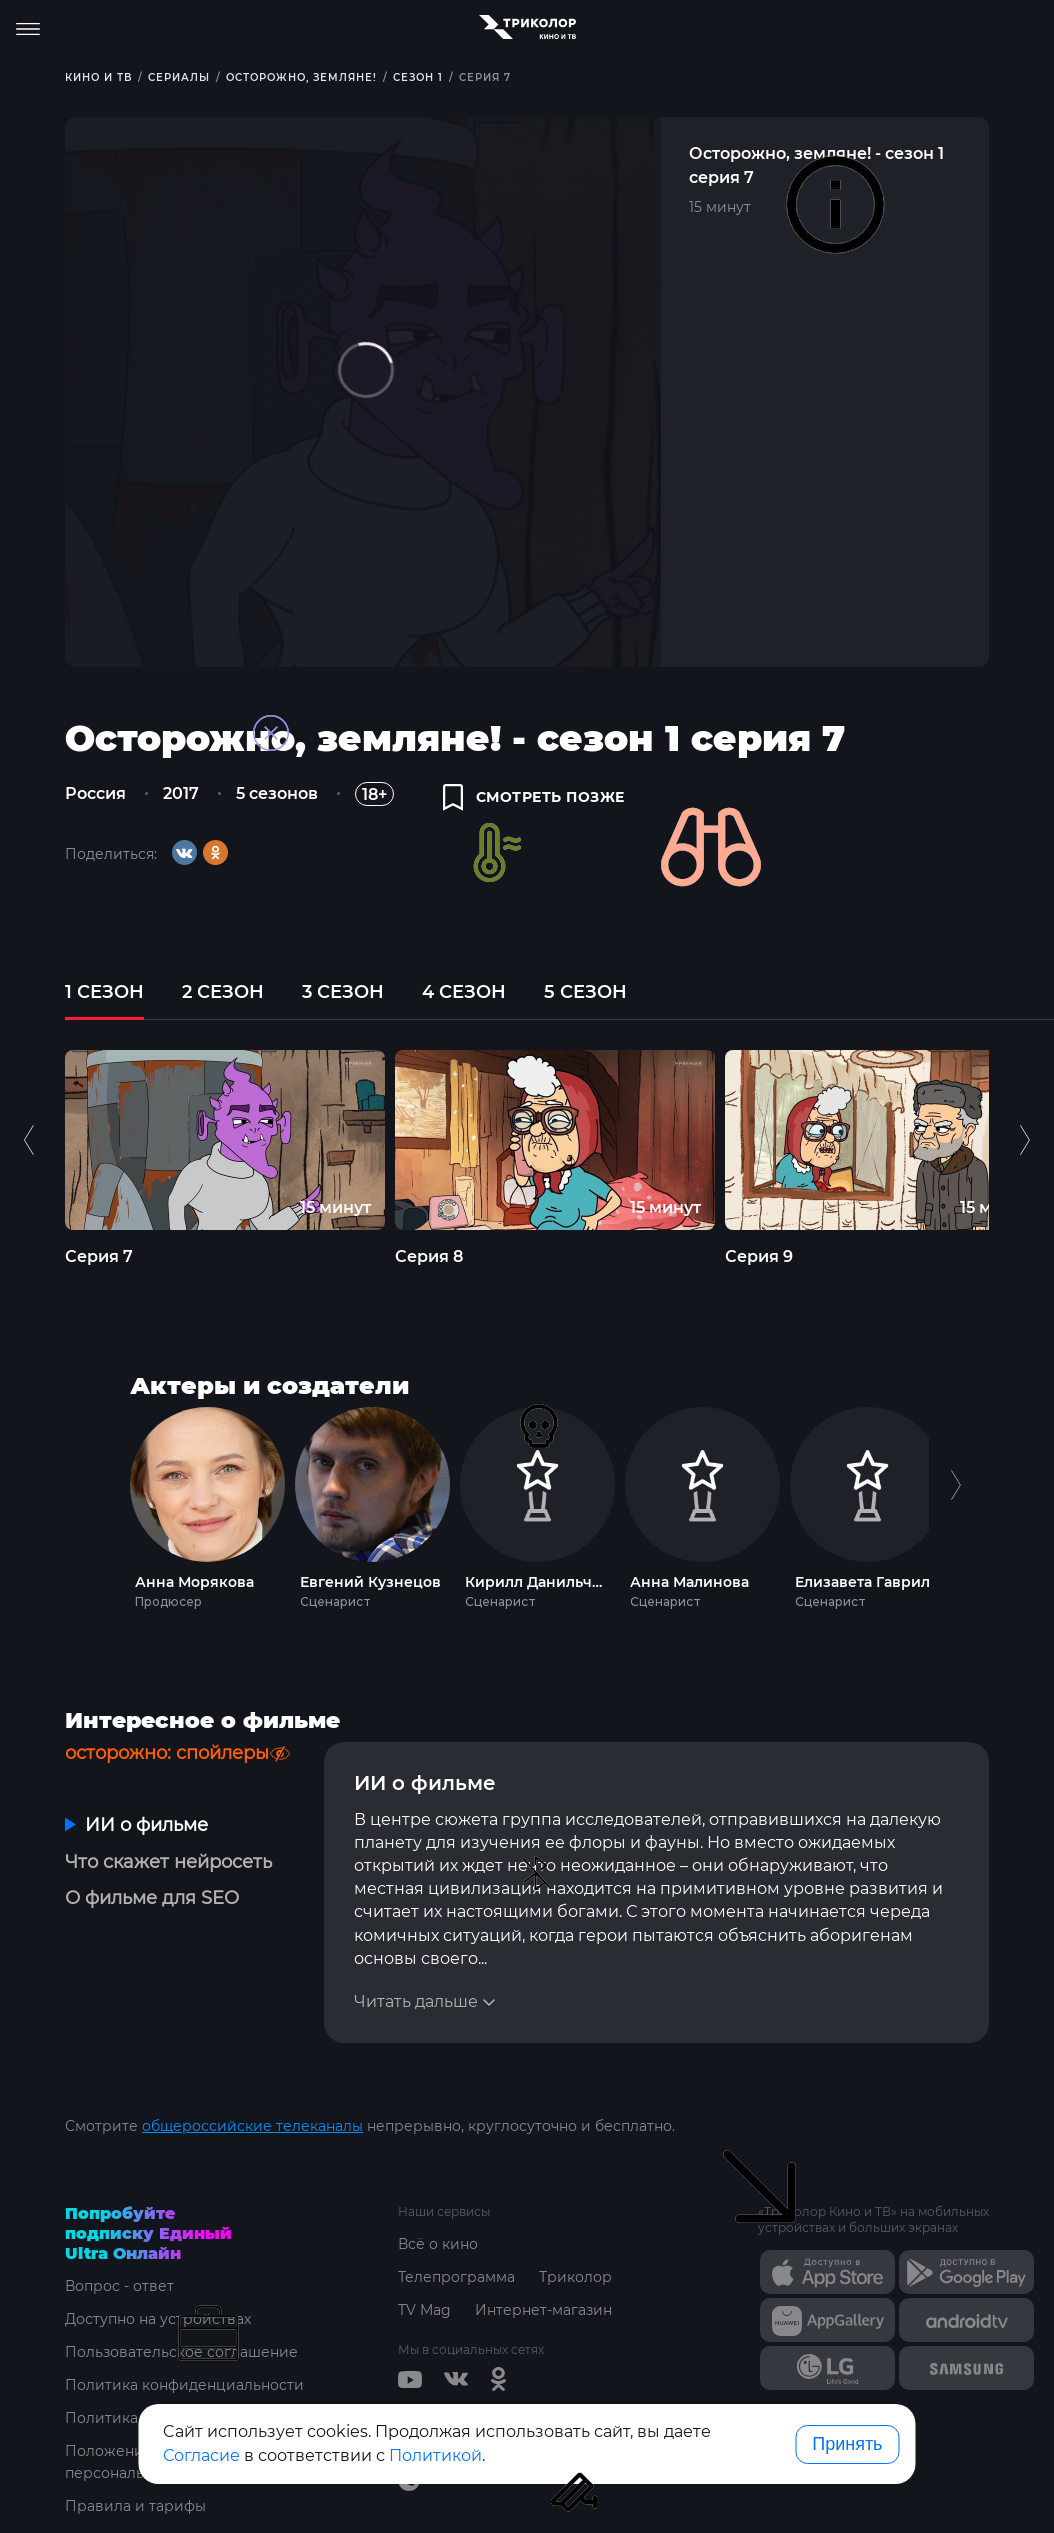 The width and height of the screenshot is (1054, 2533). I want to click on bluetooth is disabled or turned off, so click(535, 1873).